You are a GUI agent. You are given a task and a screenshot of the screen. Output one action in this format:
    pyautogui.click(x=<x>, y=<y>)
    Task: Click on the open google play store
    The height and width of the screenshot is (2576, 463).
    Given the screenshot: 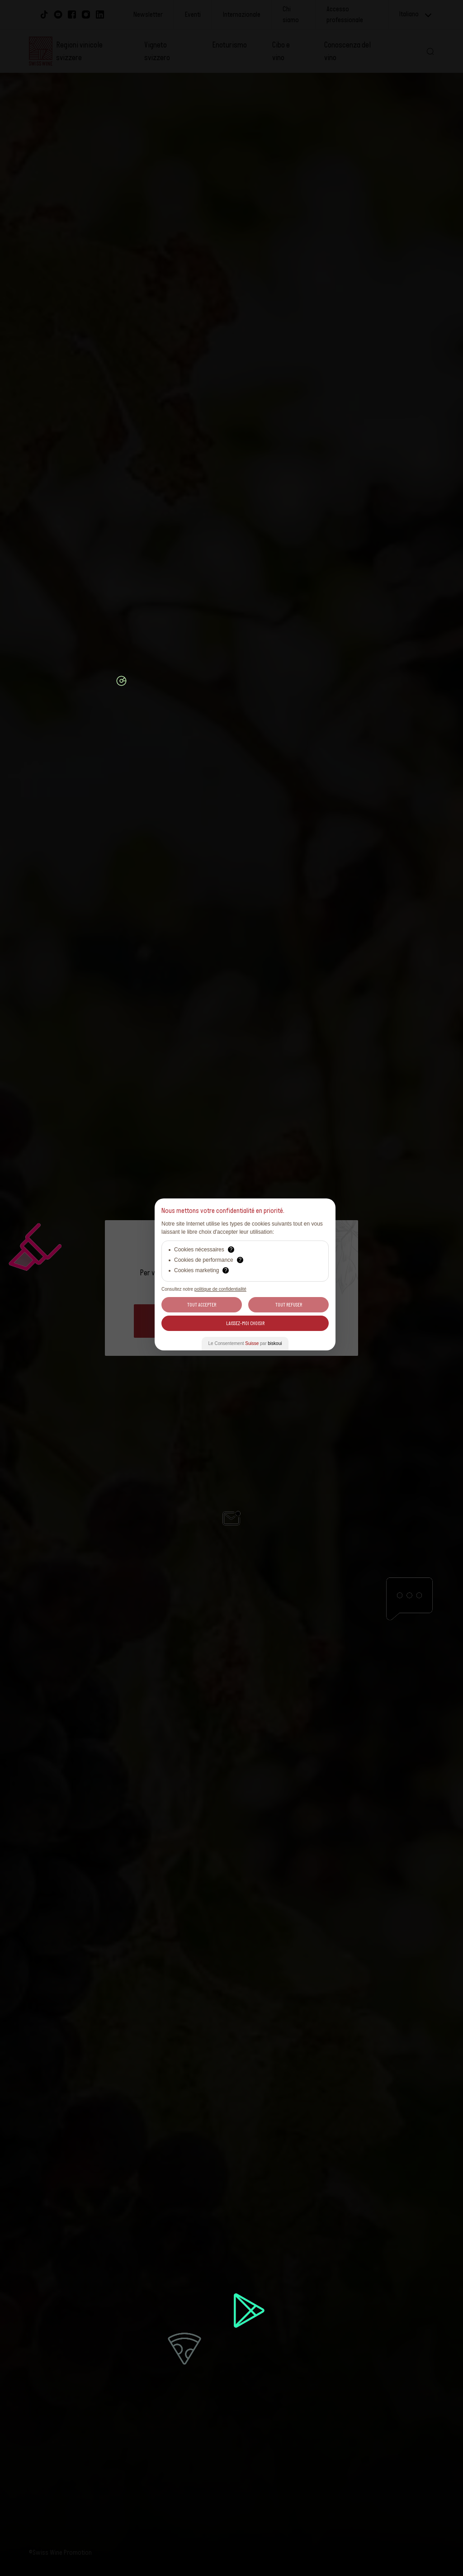 What is the action you would take?
    pyautogui.click(x=246, y=2311)
    